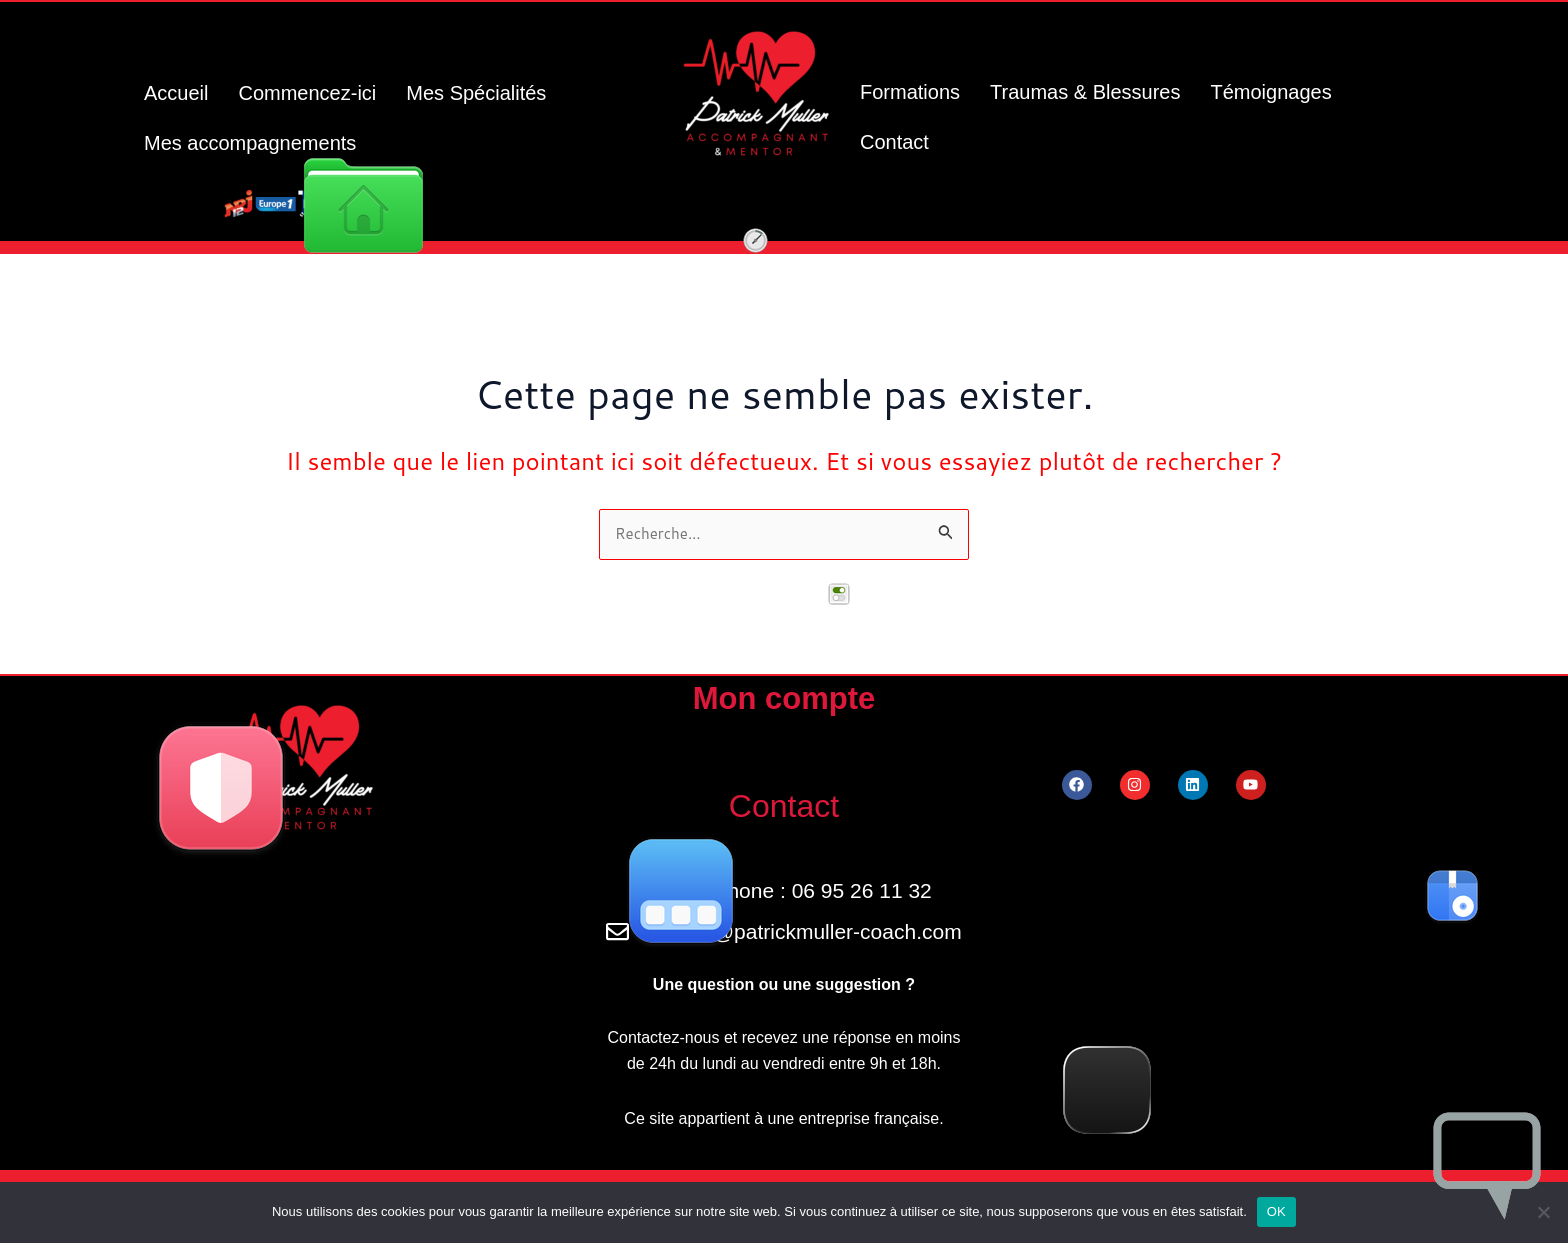  What do you see at coordinates (363, 205) in the screenshot?
I see `open your home folder` at bounding box center [363, 205].